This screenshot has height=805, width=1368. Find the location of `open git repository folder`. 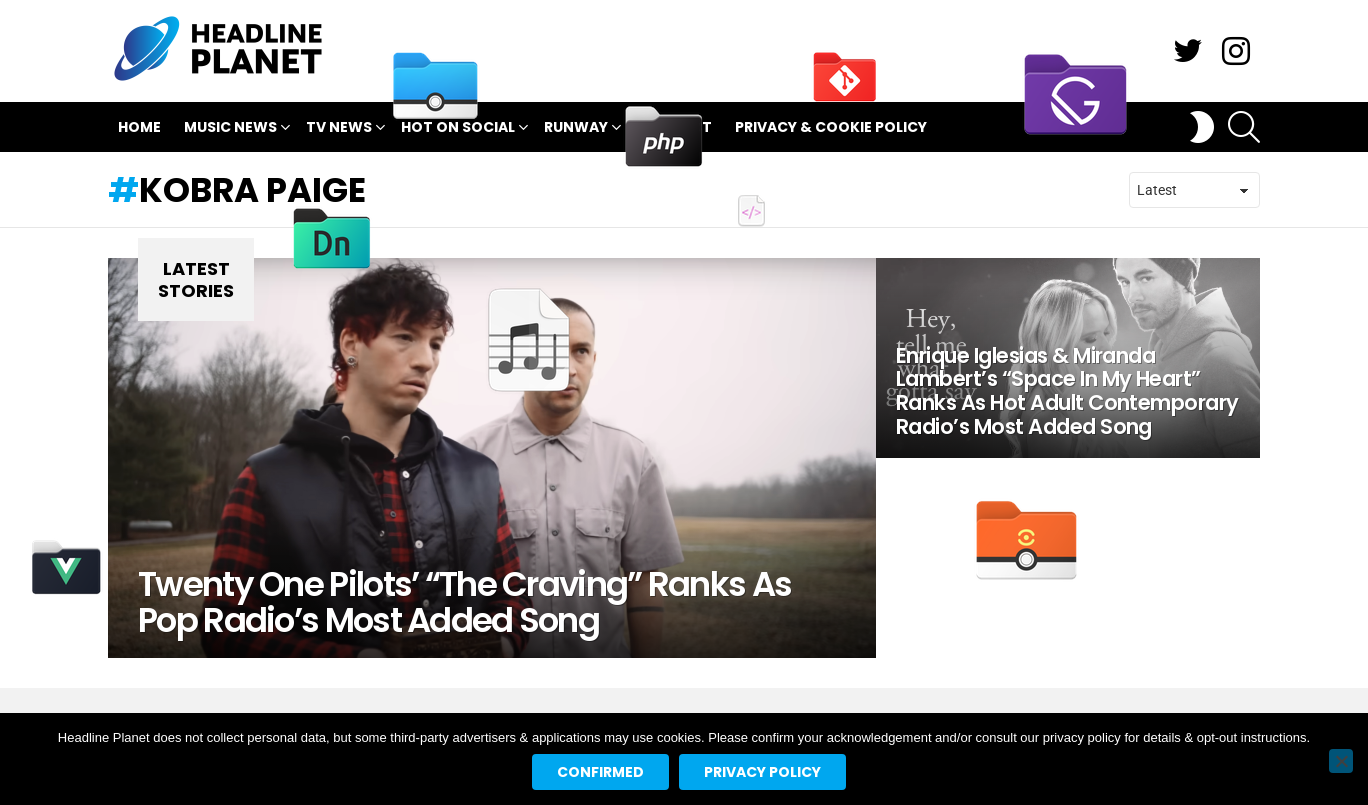

open git repository folder is located at coordinates (844, 78).